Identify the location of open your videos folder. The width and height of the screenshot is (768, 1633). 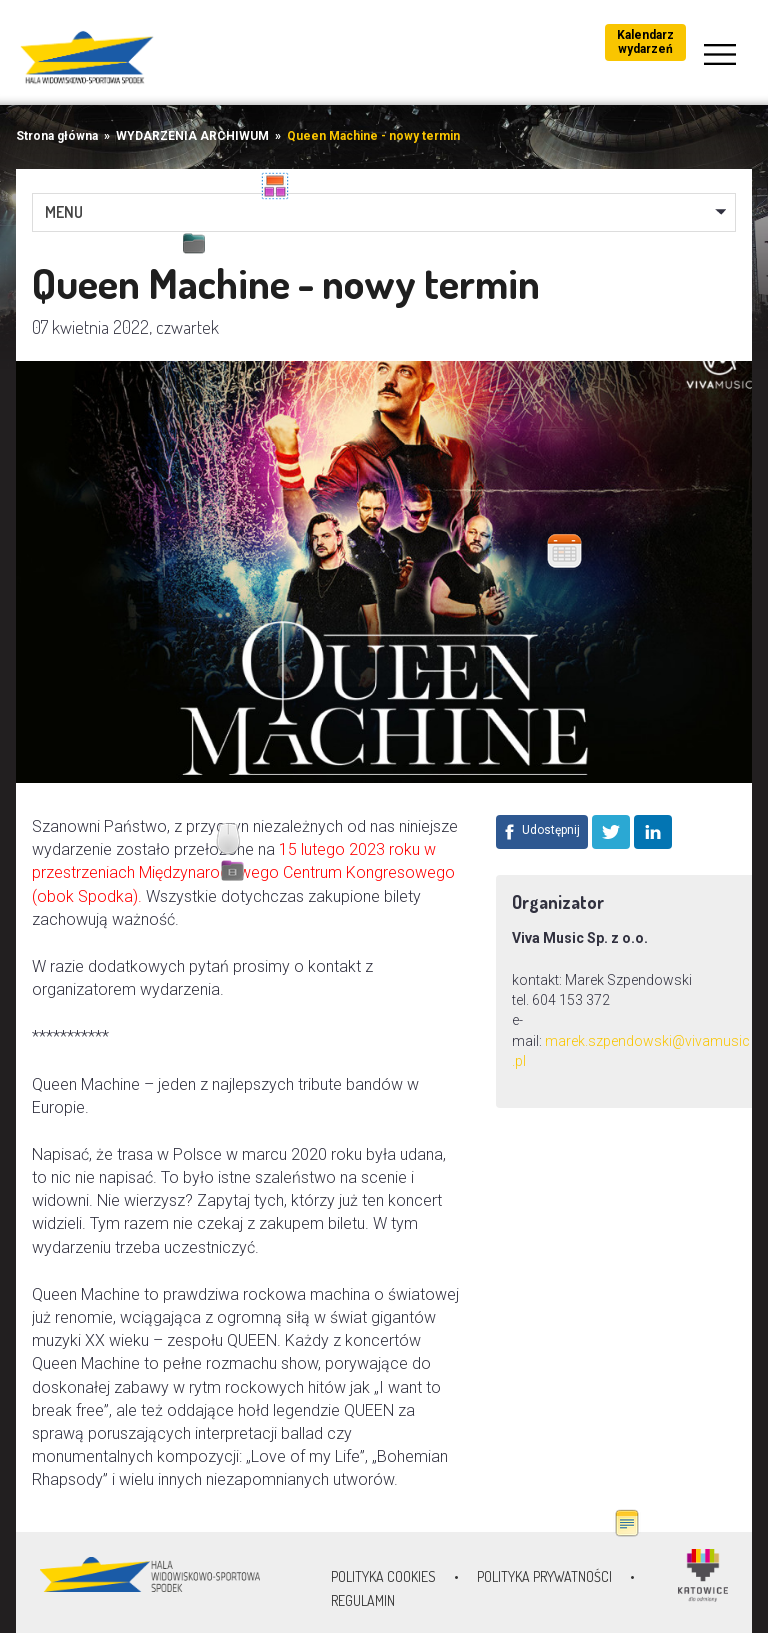
(232, 870).